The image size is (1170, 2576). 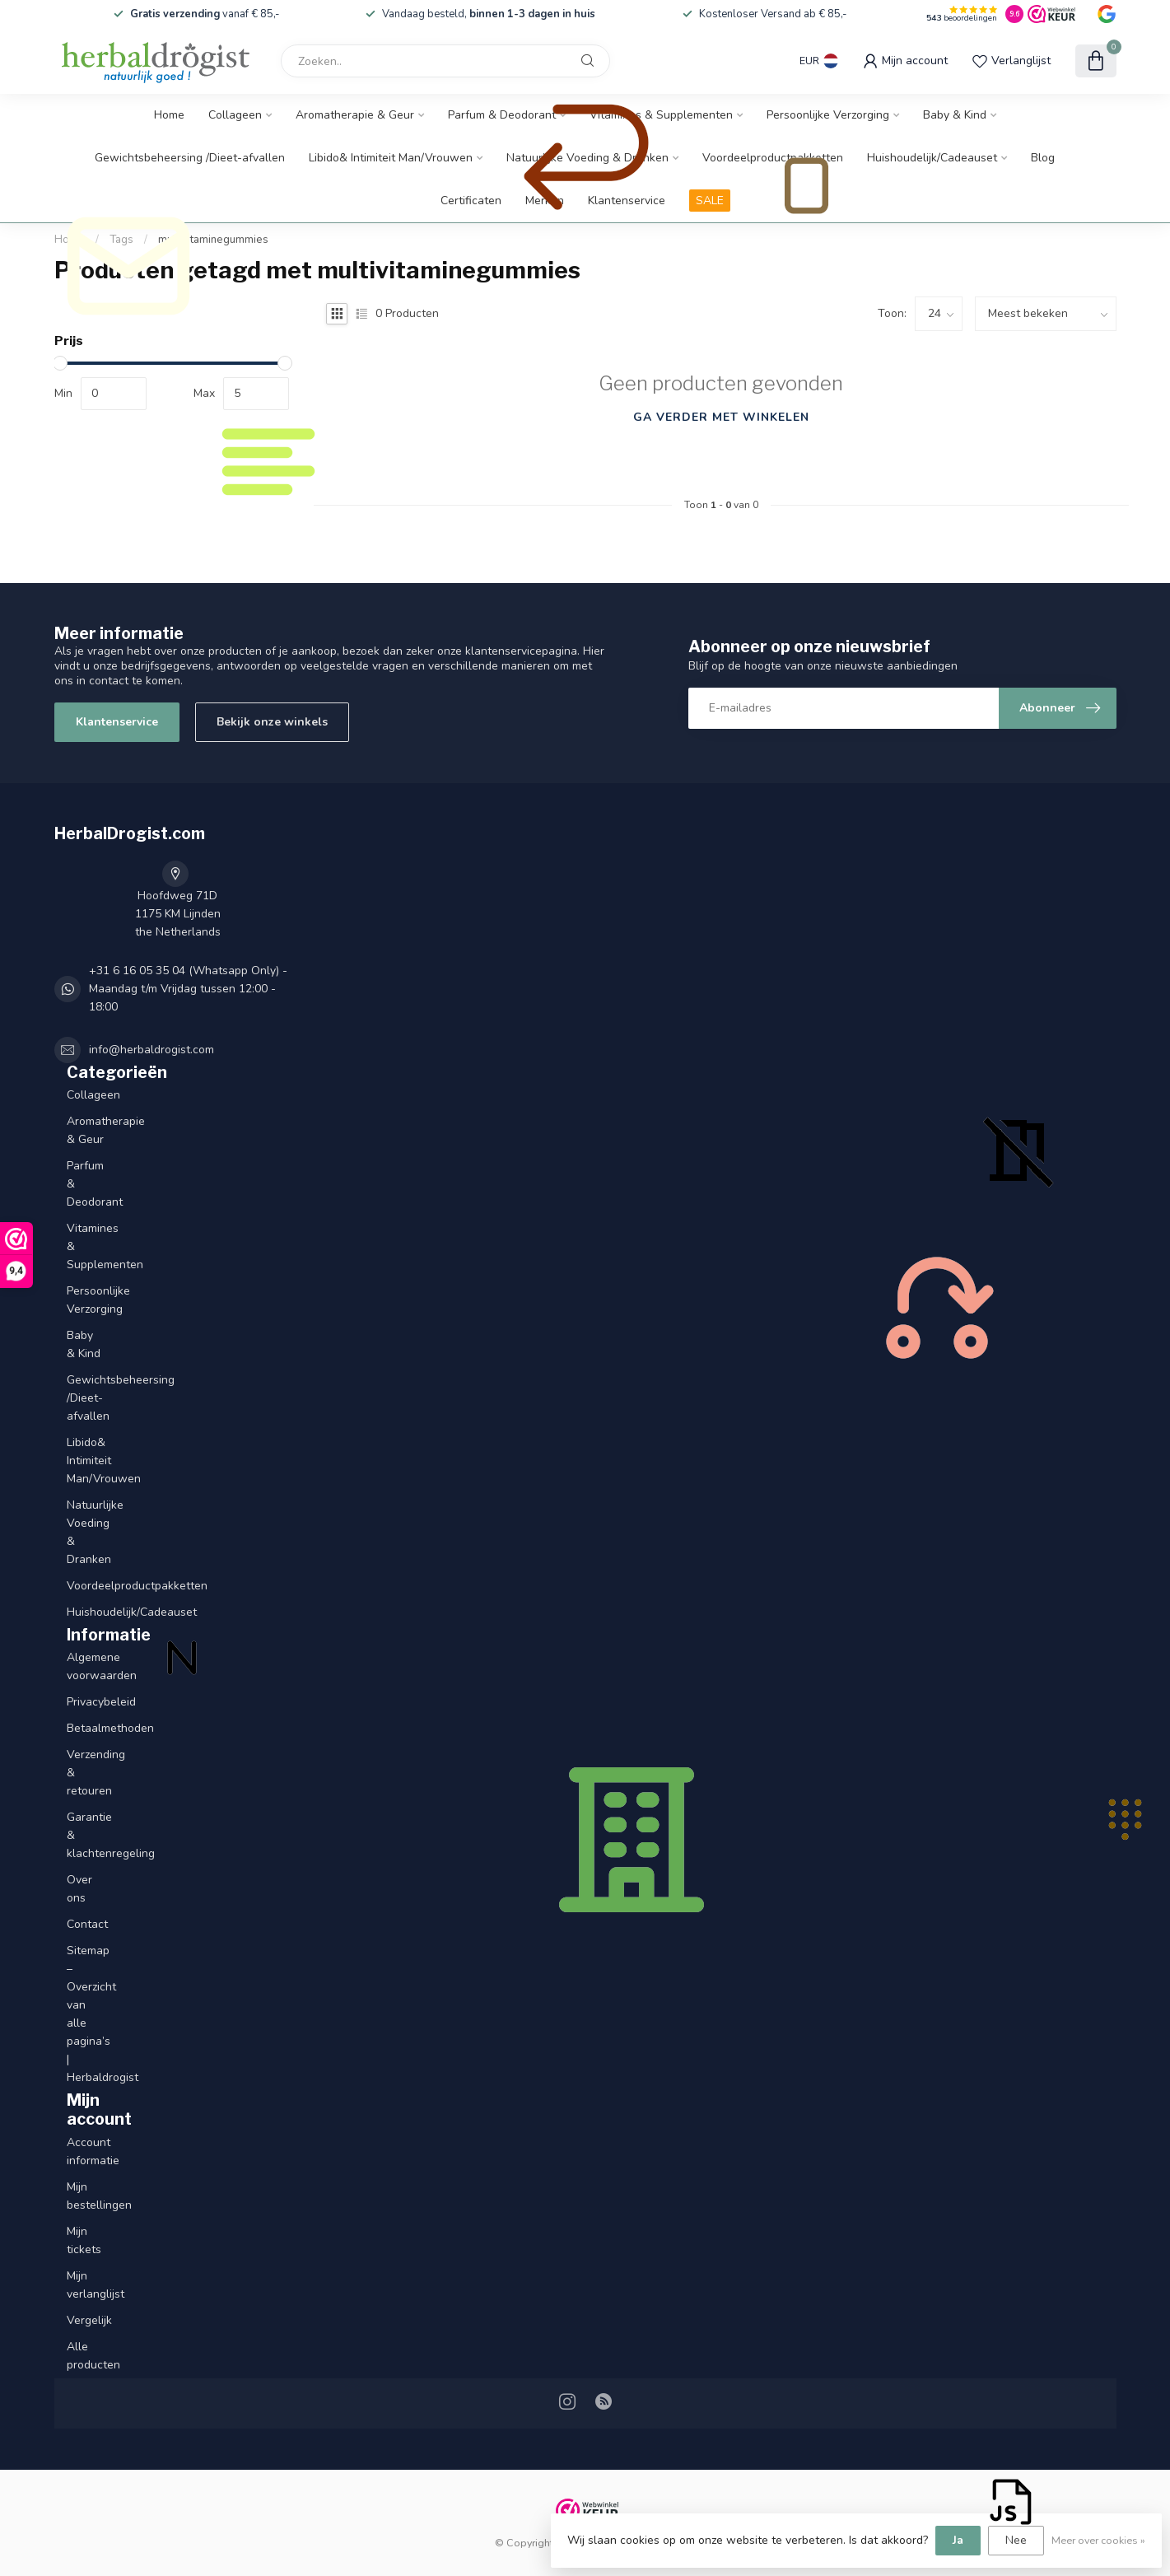 What do you see at coordinates (128, 266) in the screenshot?
I see `open your email inbox` at bounding box center [128, 266].